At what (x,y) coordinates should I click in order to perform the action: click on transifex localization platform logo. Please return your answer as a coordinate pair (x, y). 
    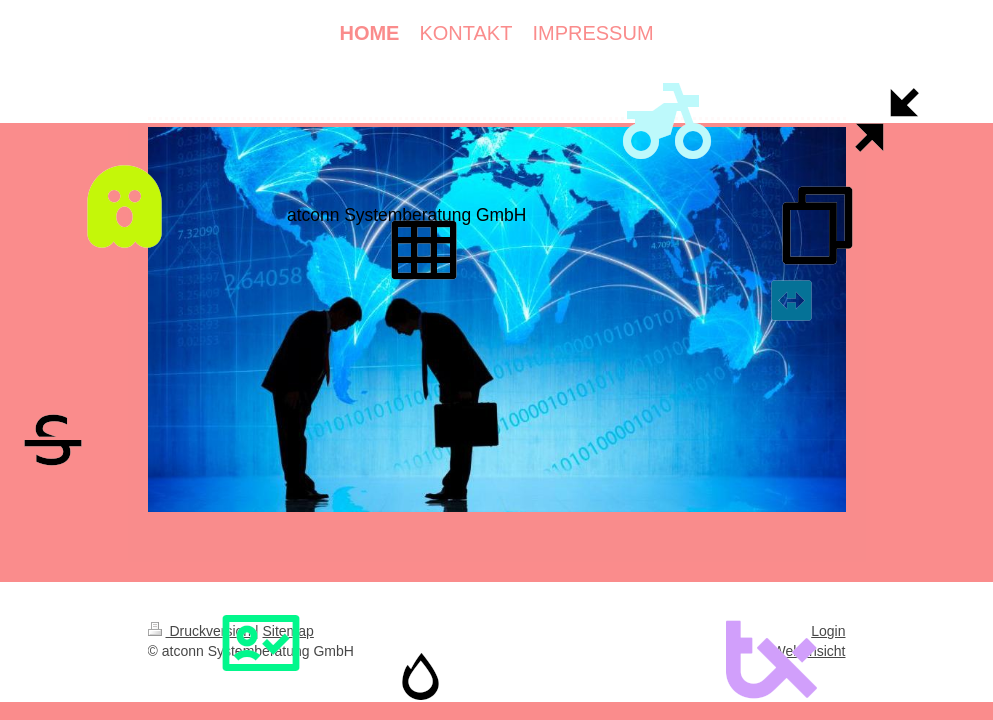
    Looking at the image, I should click on (771, 659).